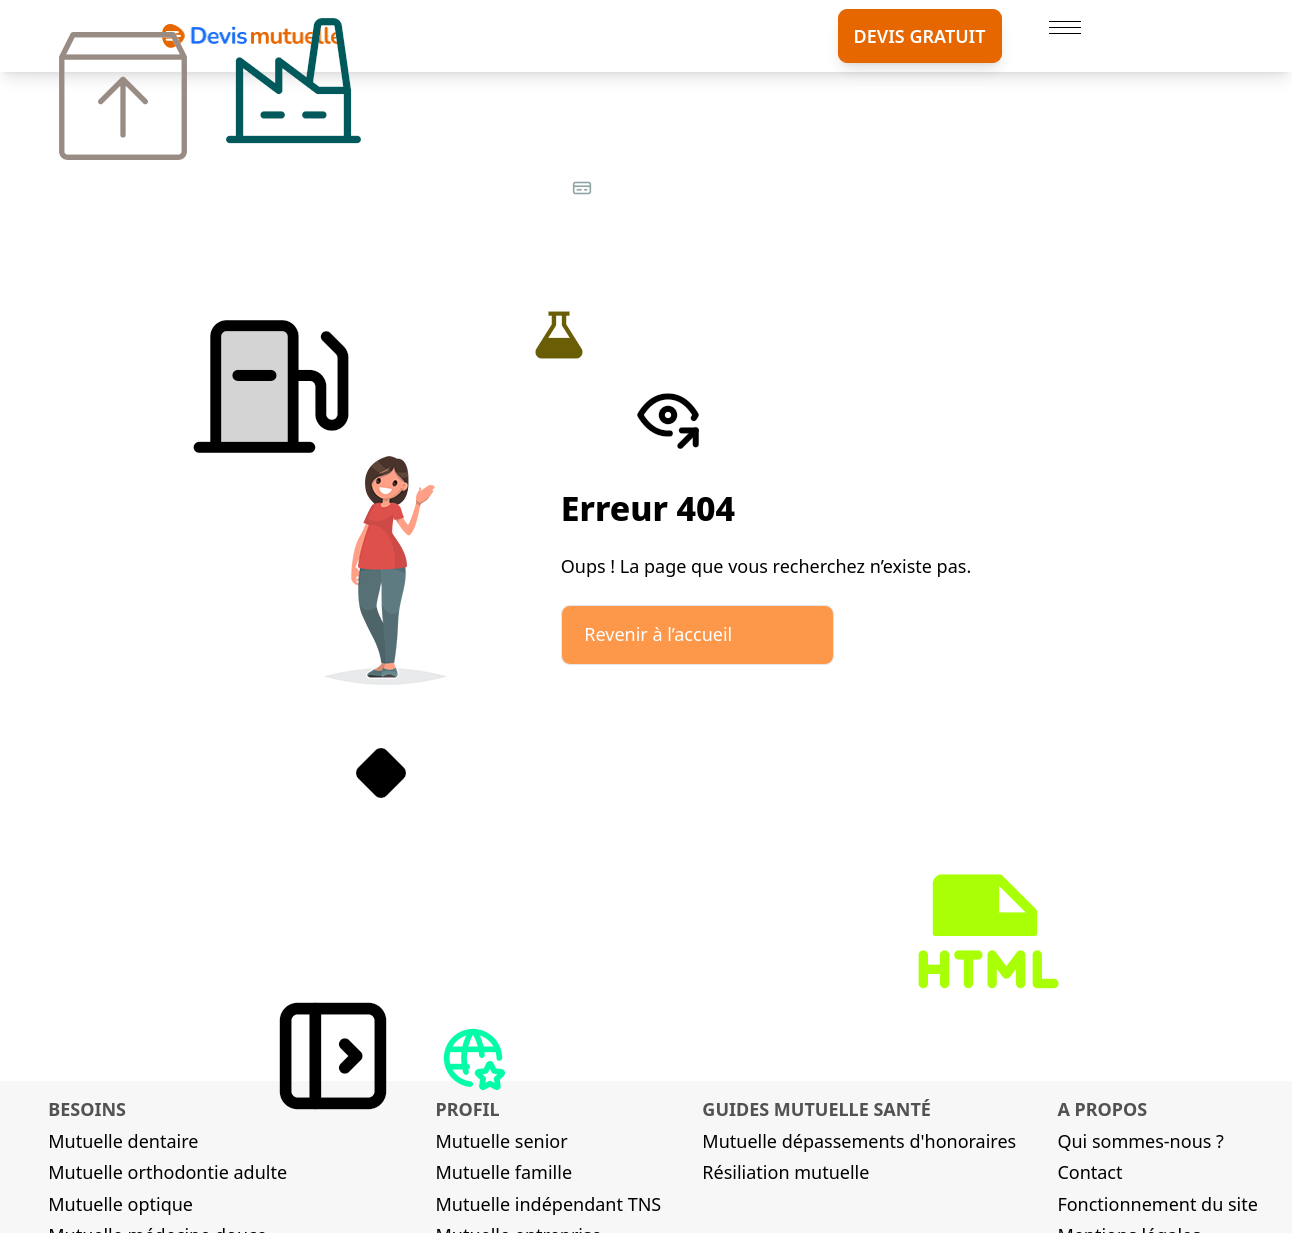 This screenshot has width=1292, height=1233. Describe the element at coordinates (265, 386) in the screenshot. I see `find nearby gas stations` at that location.